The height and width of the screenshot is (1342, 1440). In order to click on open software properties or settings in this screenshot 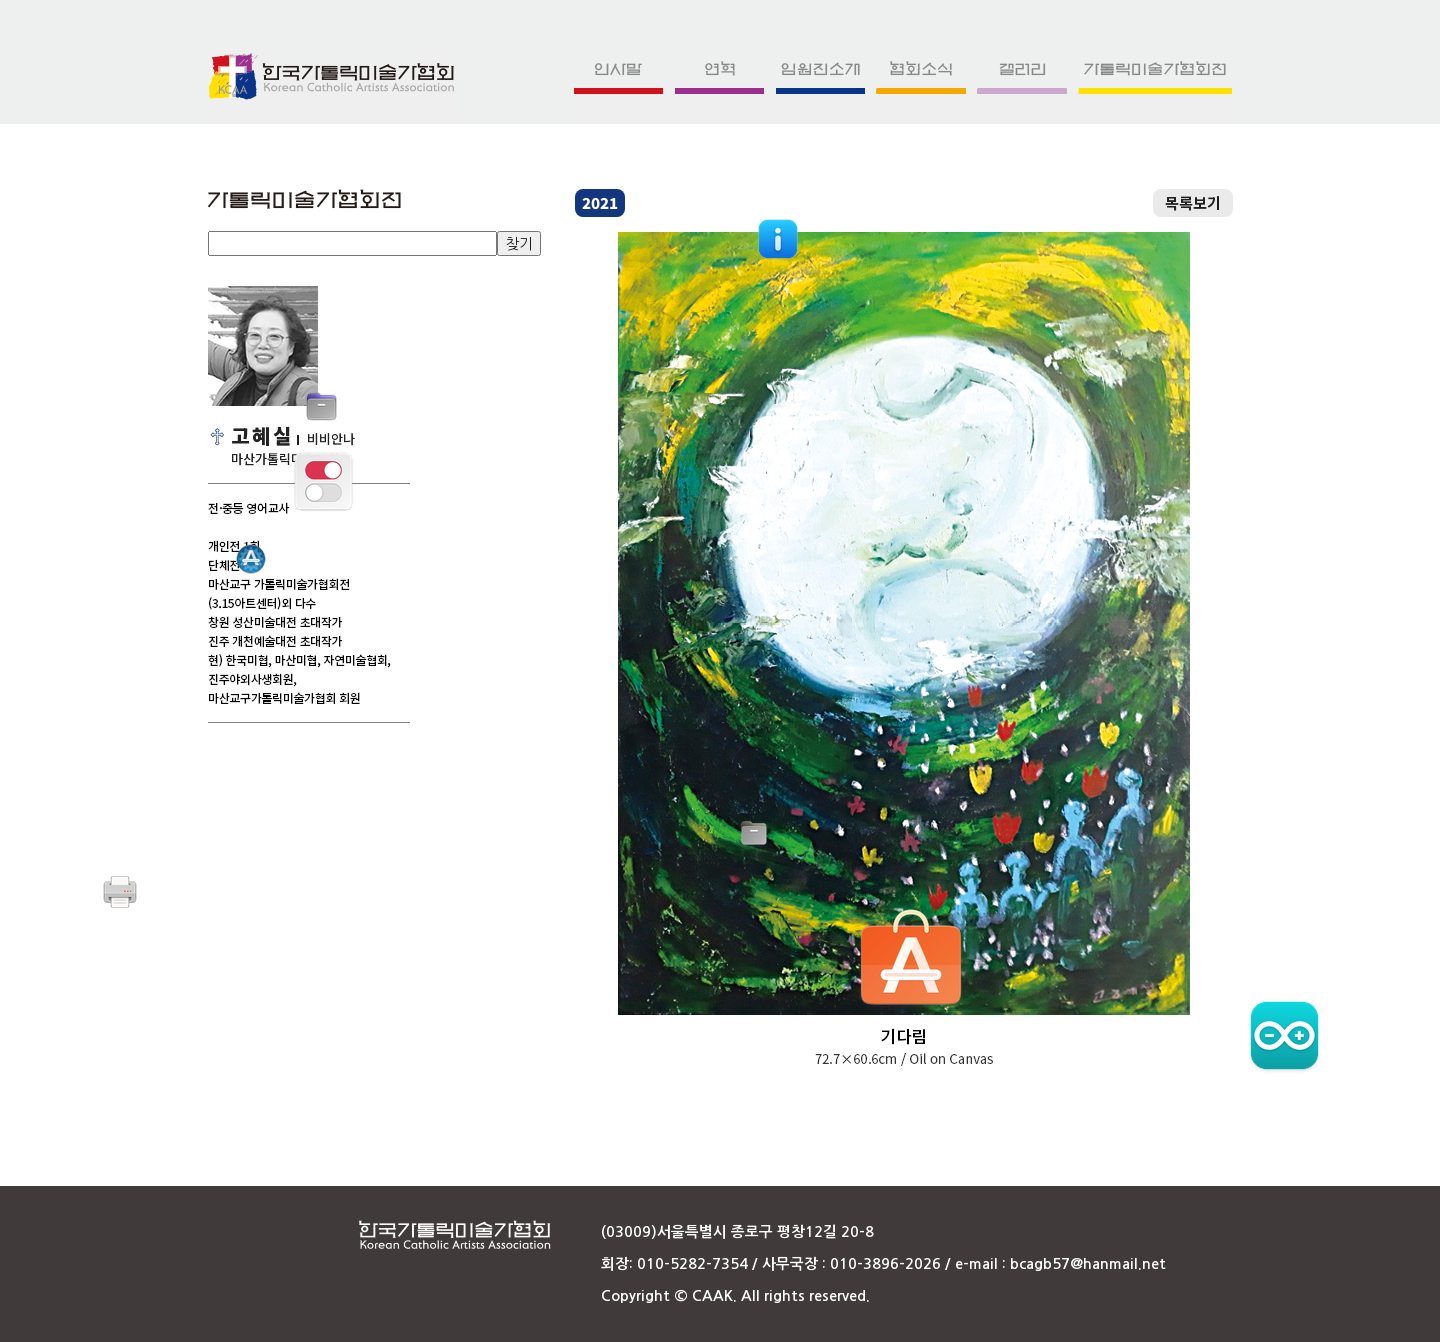, I will do `click(251, 559)`.